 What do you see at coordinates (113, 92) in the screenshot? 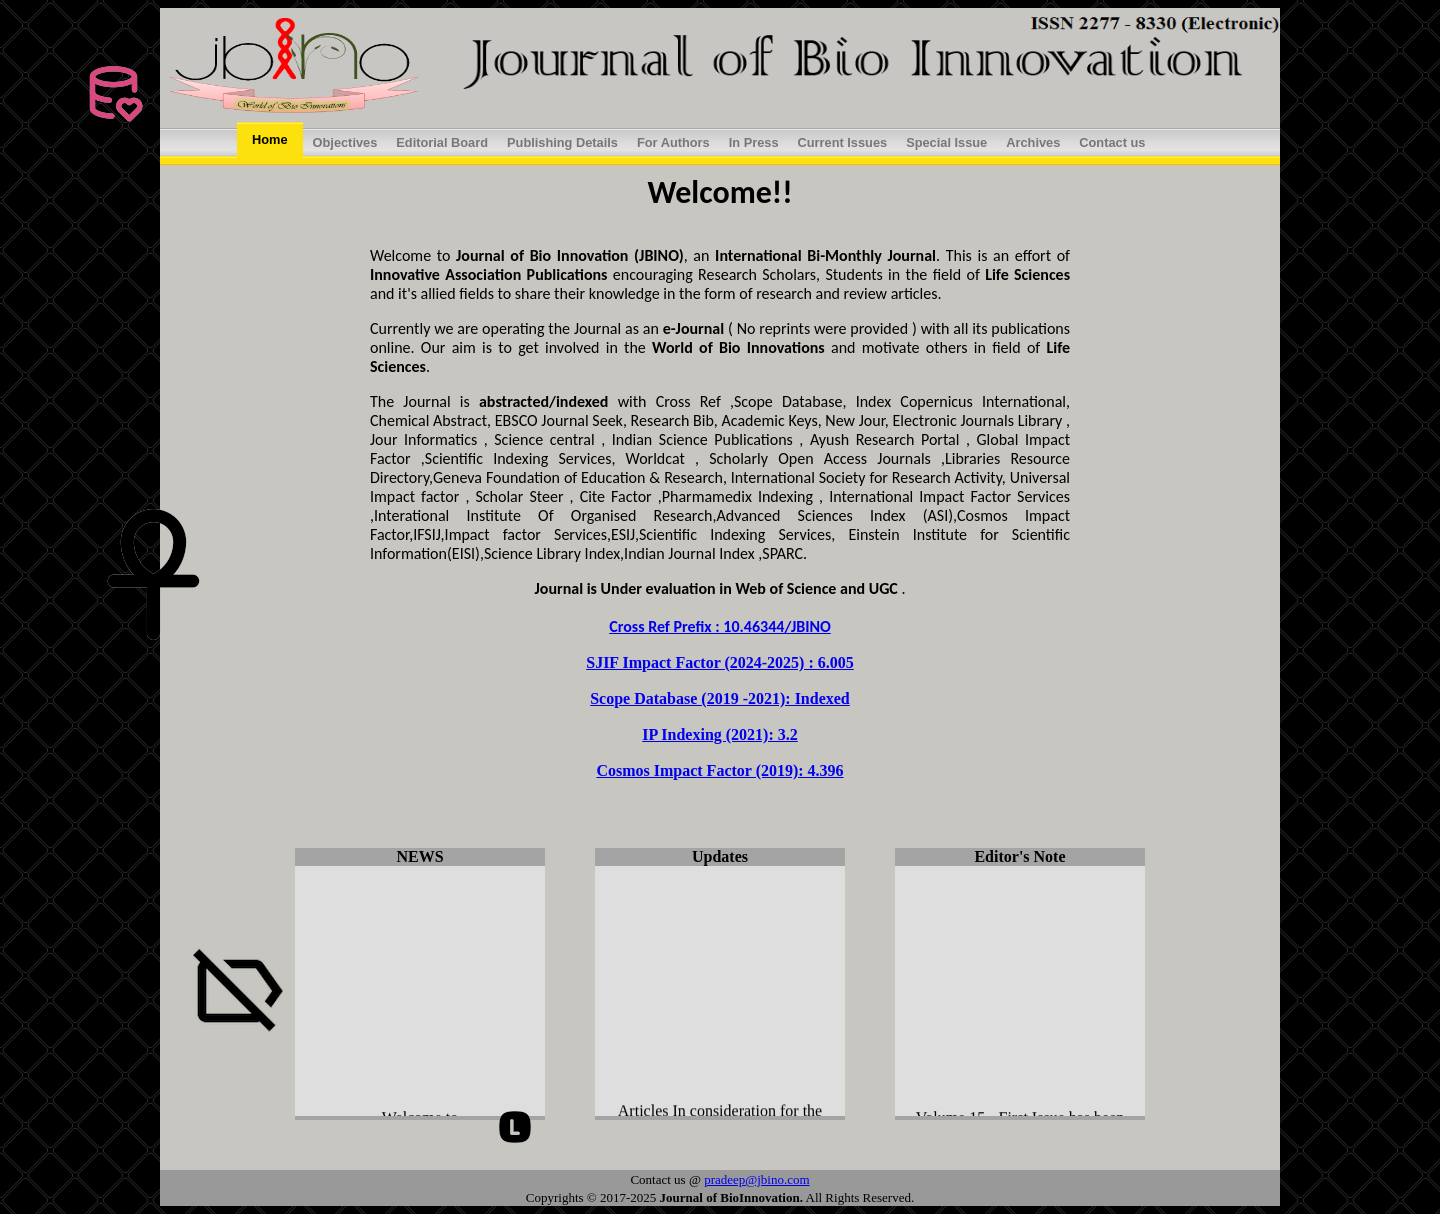
I see `add database to favorites` at bounding box center [113, 92].